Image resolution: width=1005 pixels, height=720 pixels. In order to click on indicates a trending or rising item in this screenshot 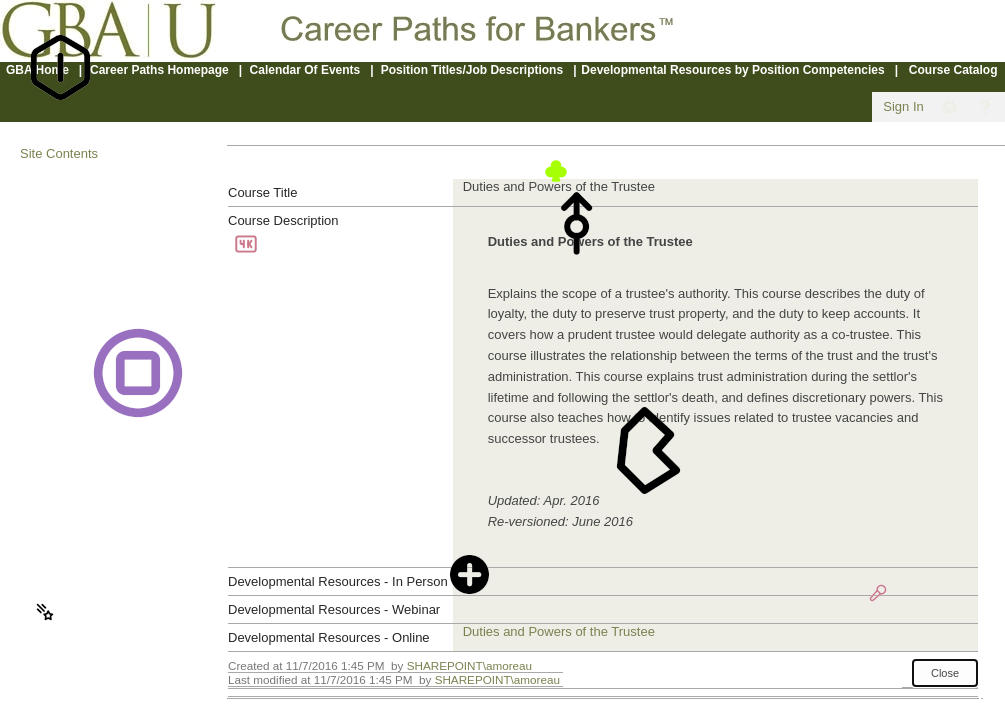, I will do `click(45, 612)`.